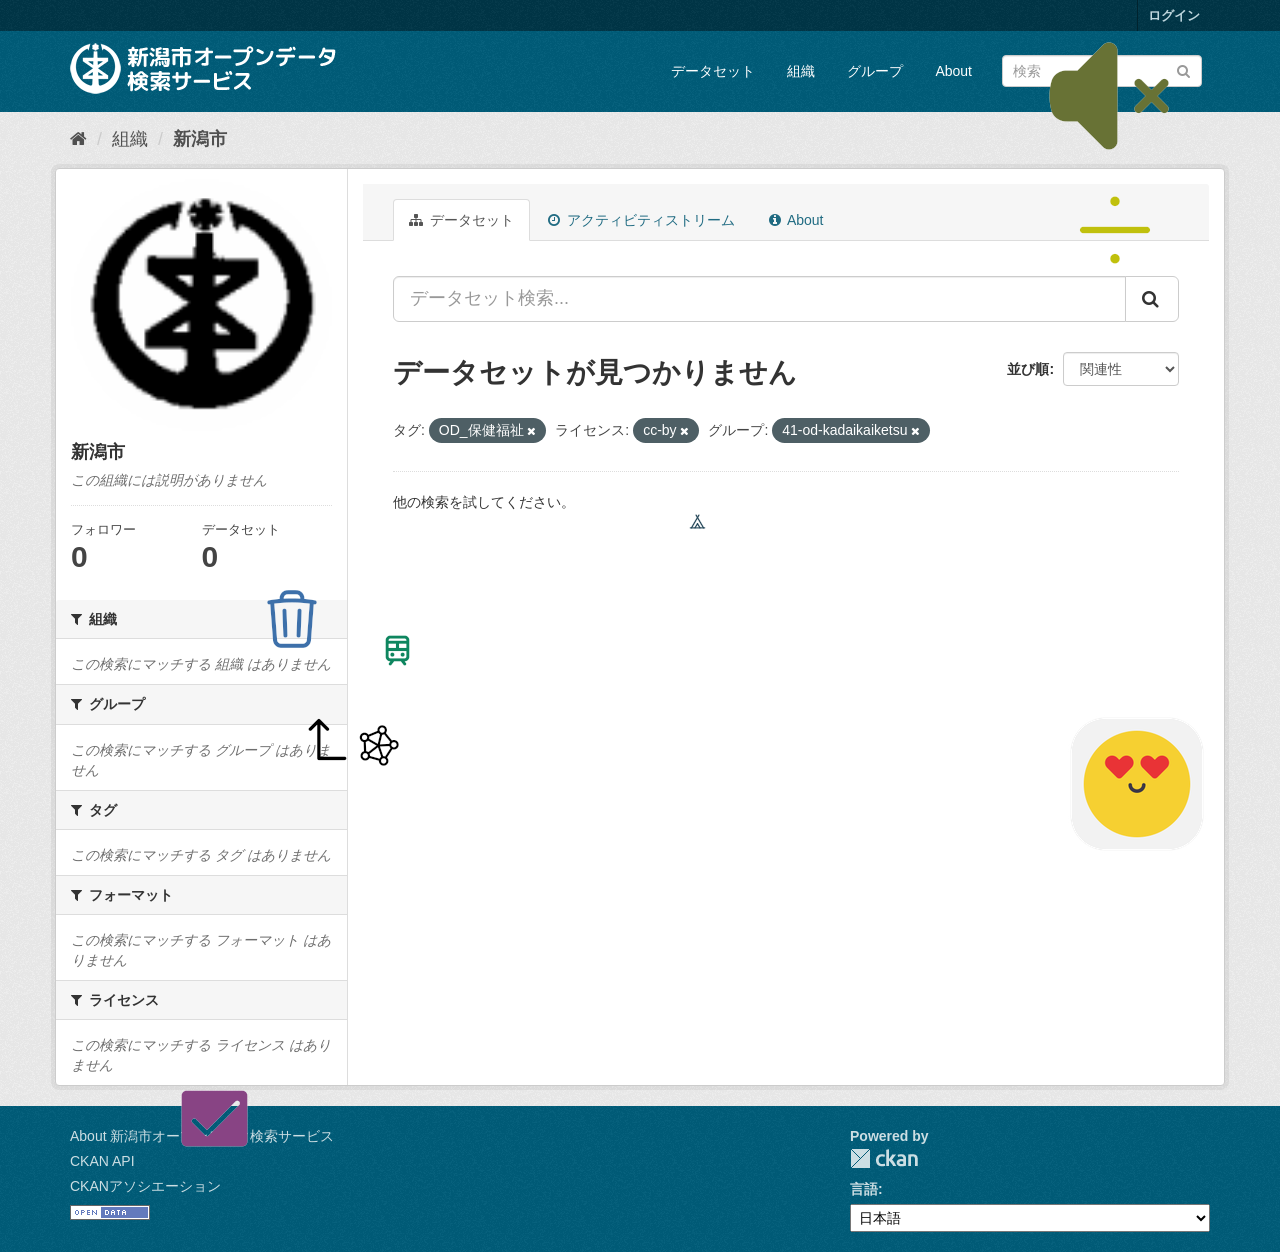  Describe the element at coordinates (214, 1118) in the screenshot. I see `confirm or submit an action` at that location.